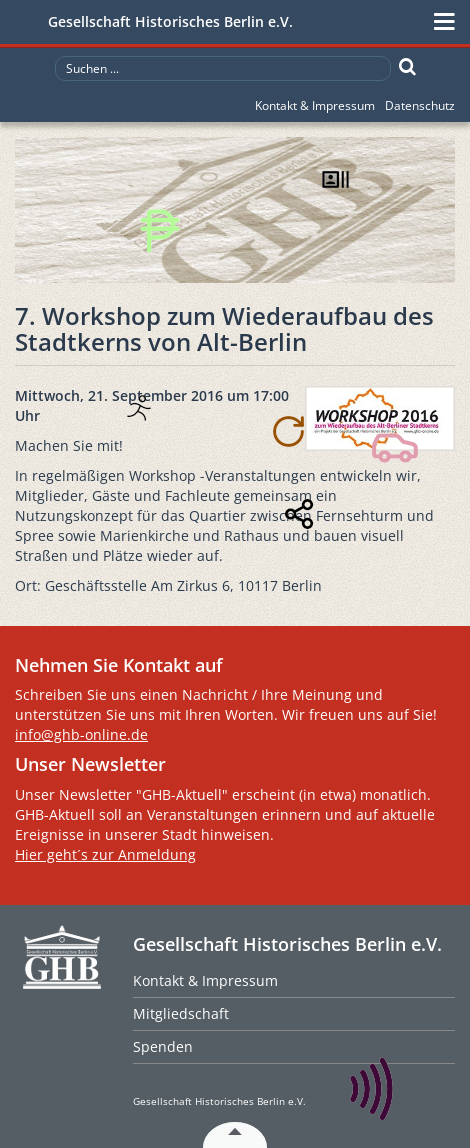 The width and height of the screenshot is (470, 1148). What do you see at coordinates (395, 446) in the screenshot?
I see `access vehicle or driving settings` at bounding box center [395, 446].